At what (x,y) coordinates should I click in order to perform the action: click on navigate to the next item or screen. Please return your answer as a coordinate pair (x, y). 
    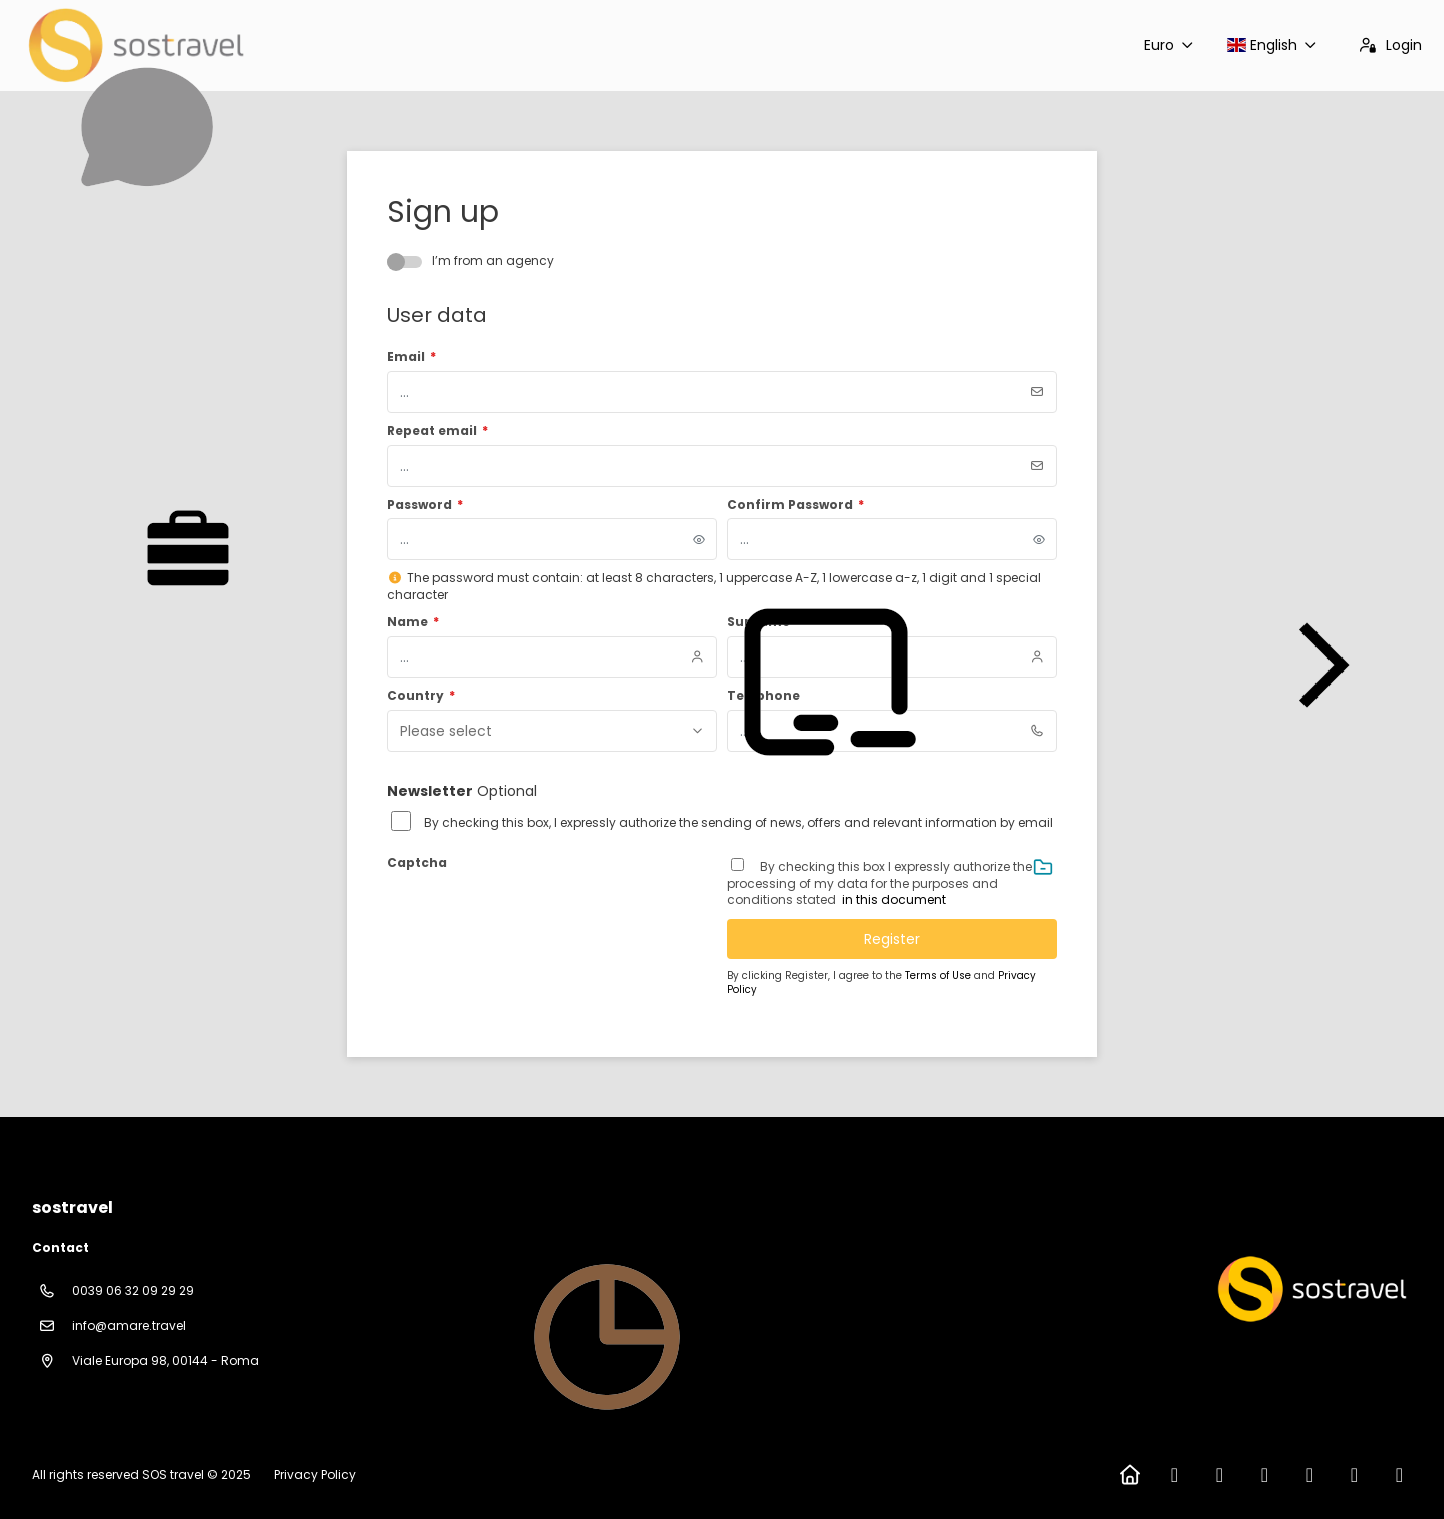
    Looking at the image, I should click on (1323, 665).